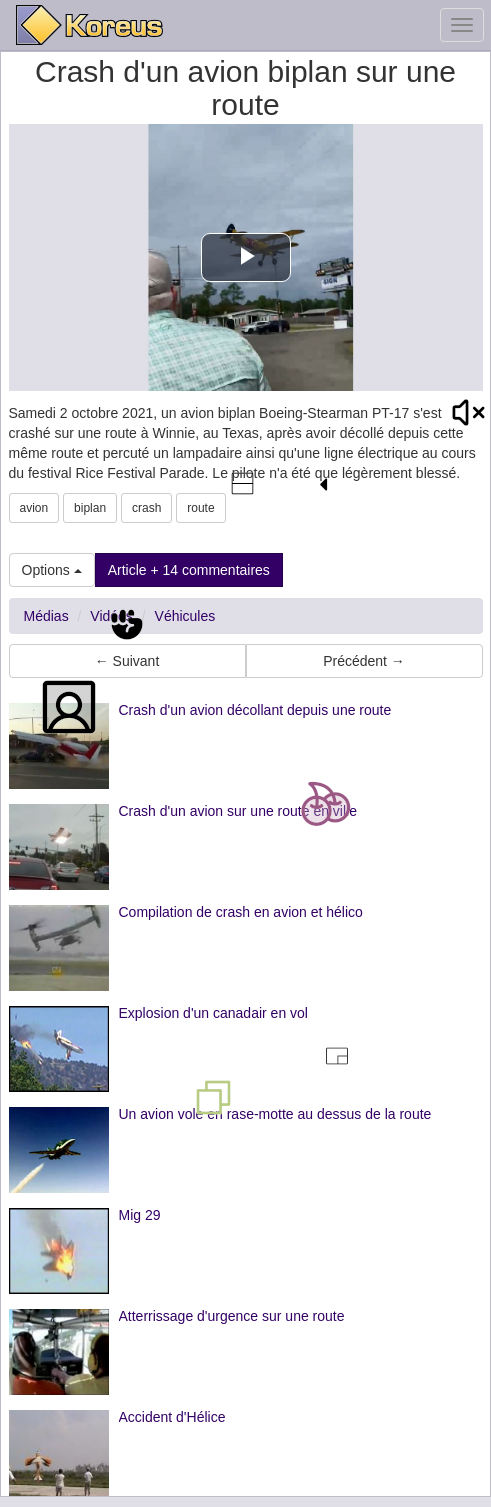 The height and width of the screenshot is (1507, 491). Describe the element at coordinates (337, 1056) in the screenshot. I see `enable picture-in-picture mode` at that location.